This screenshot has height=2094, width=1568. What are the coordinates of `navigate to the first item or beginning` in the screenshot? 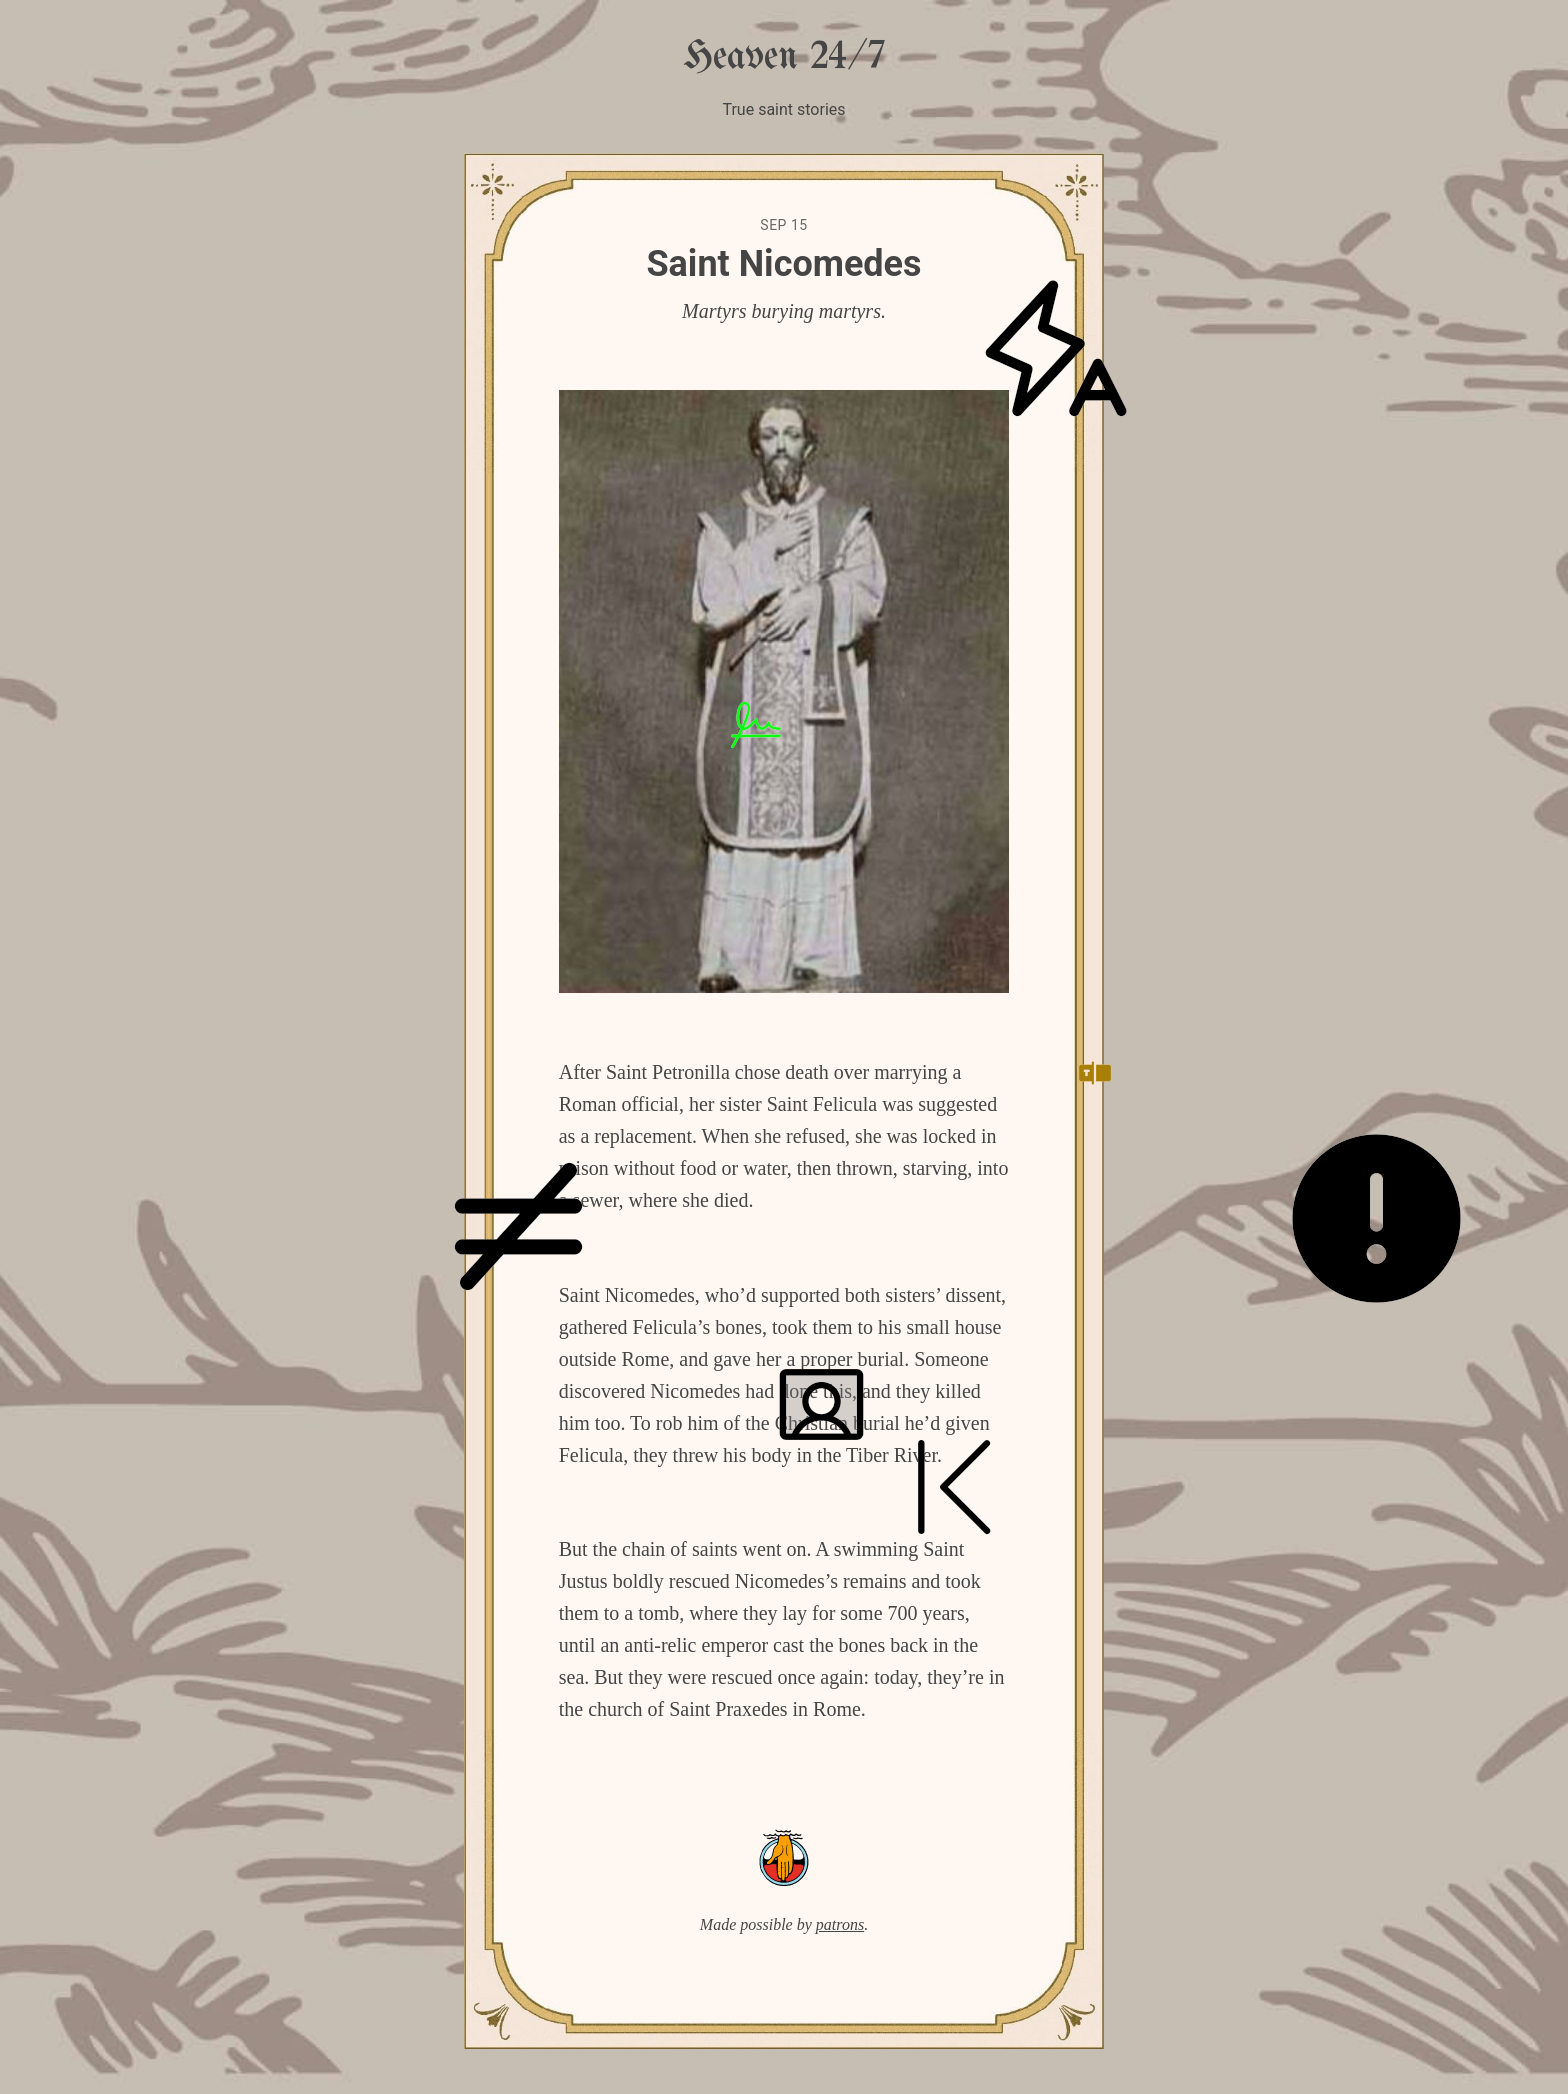 It's located at (952, 1487).